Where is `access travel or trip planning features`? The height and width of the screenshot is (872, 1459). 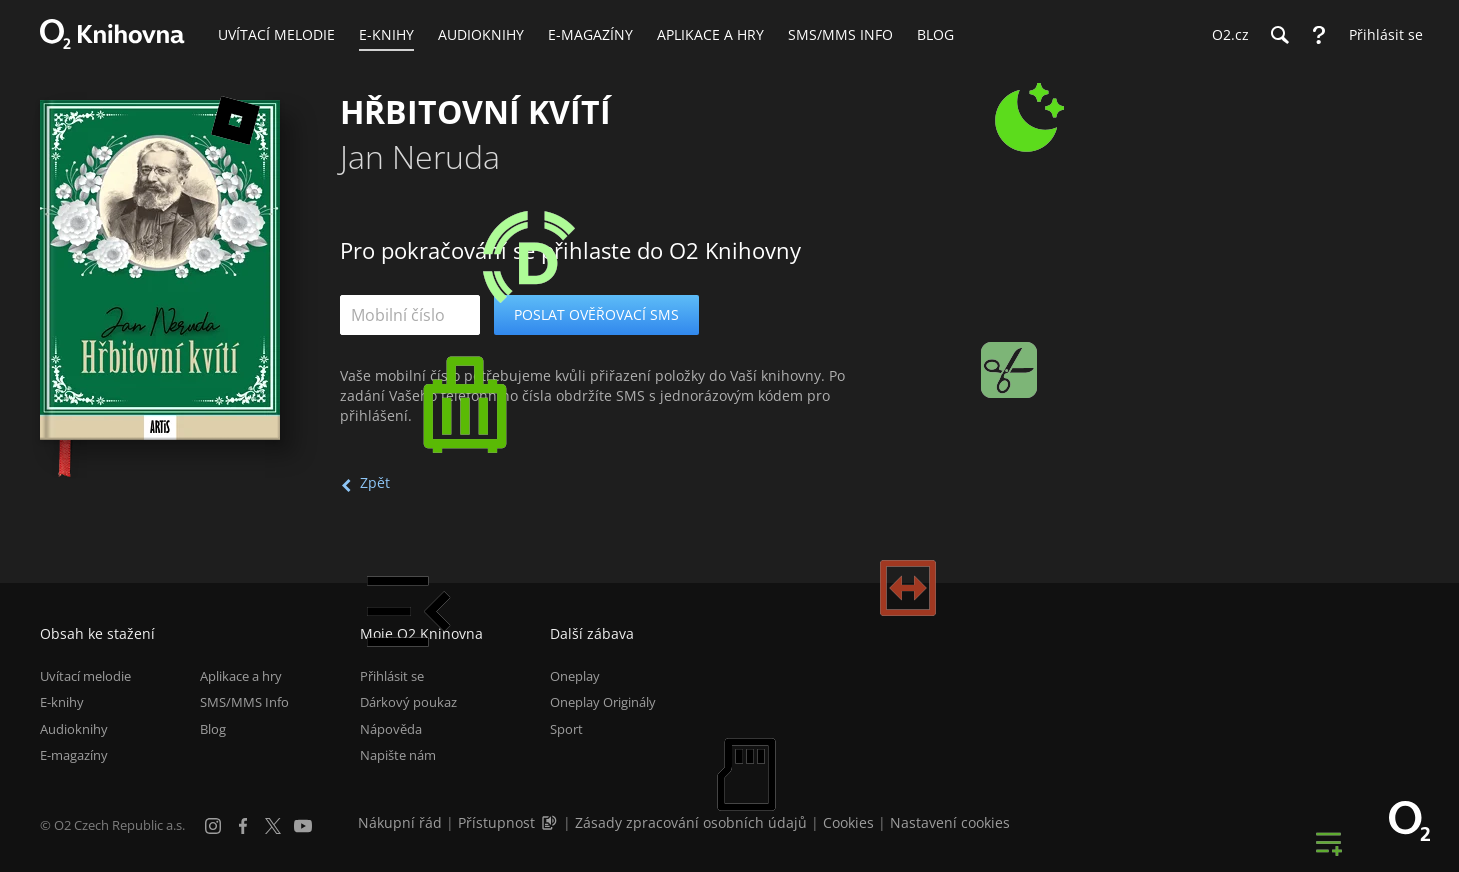 access travel or trip planning features is located at coordinates (465, 407).